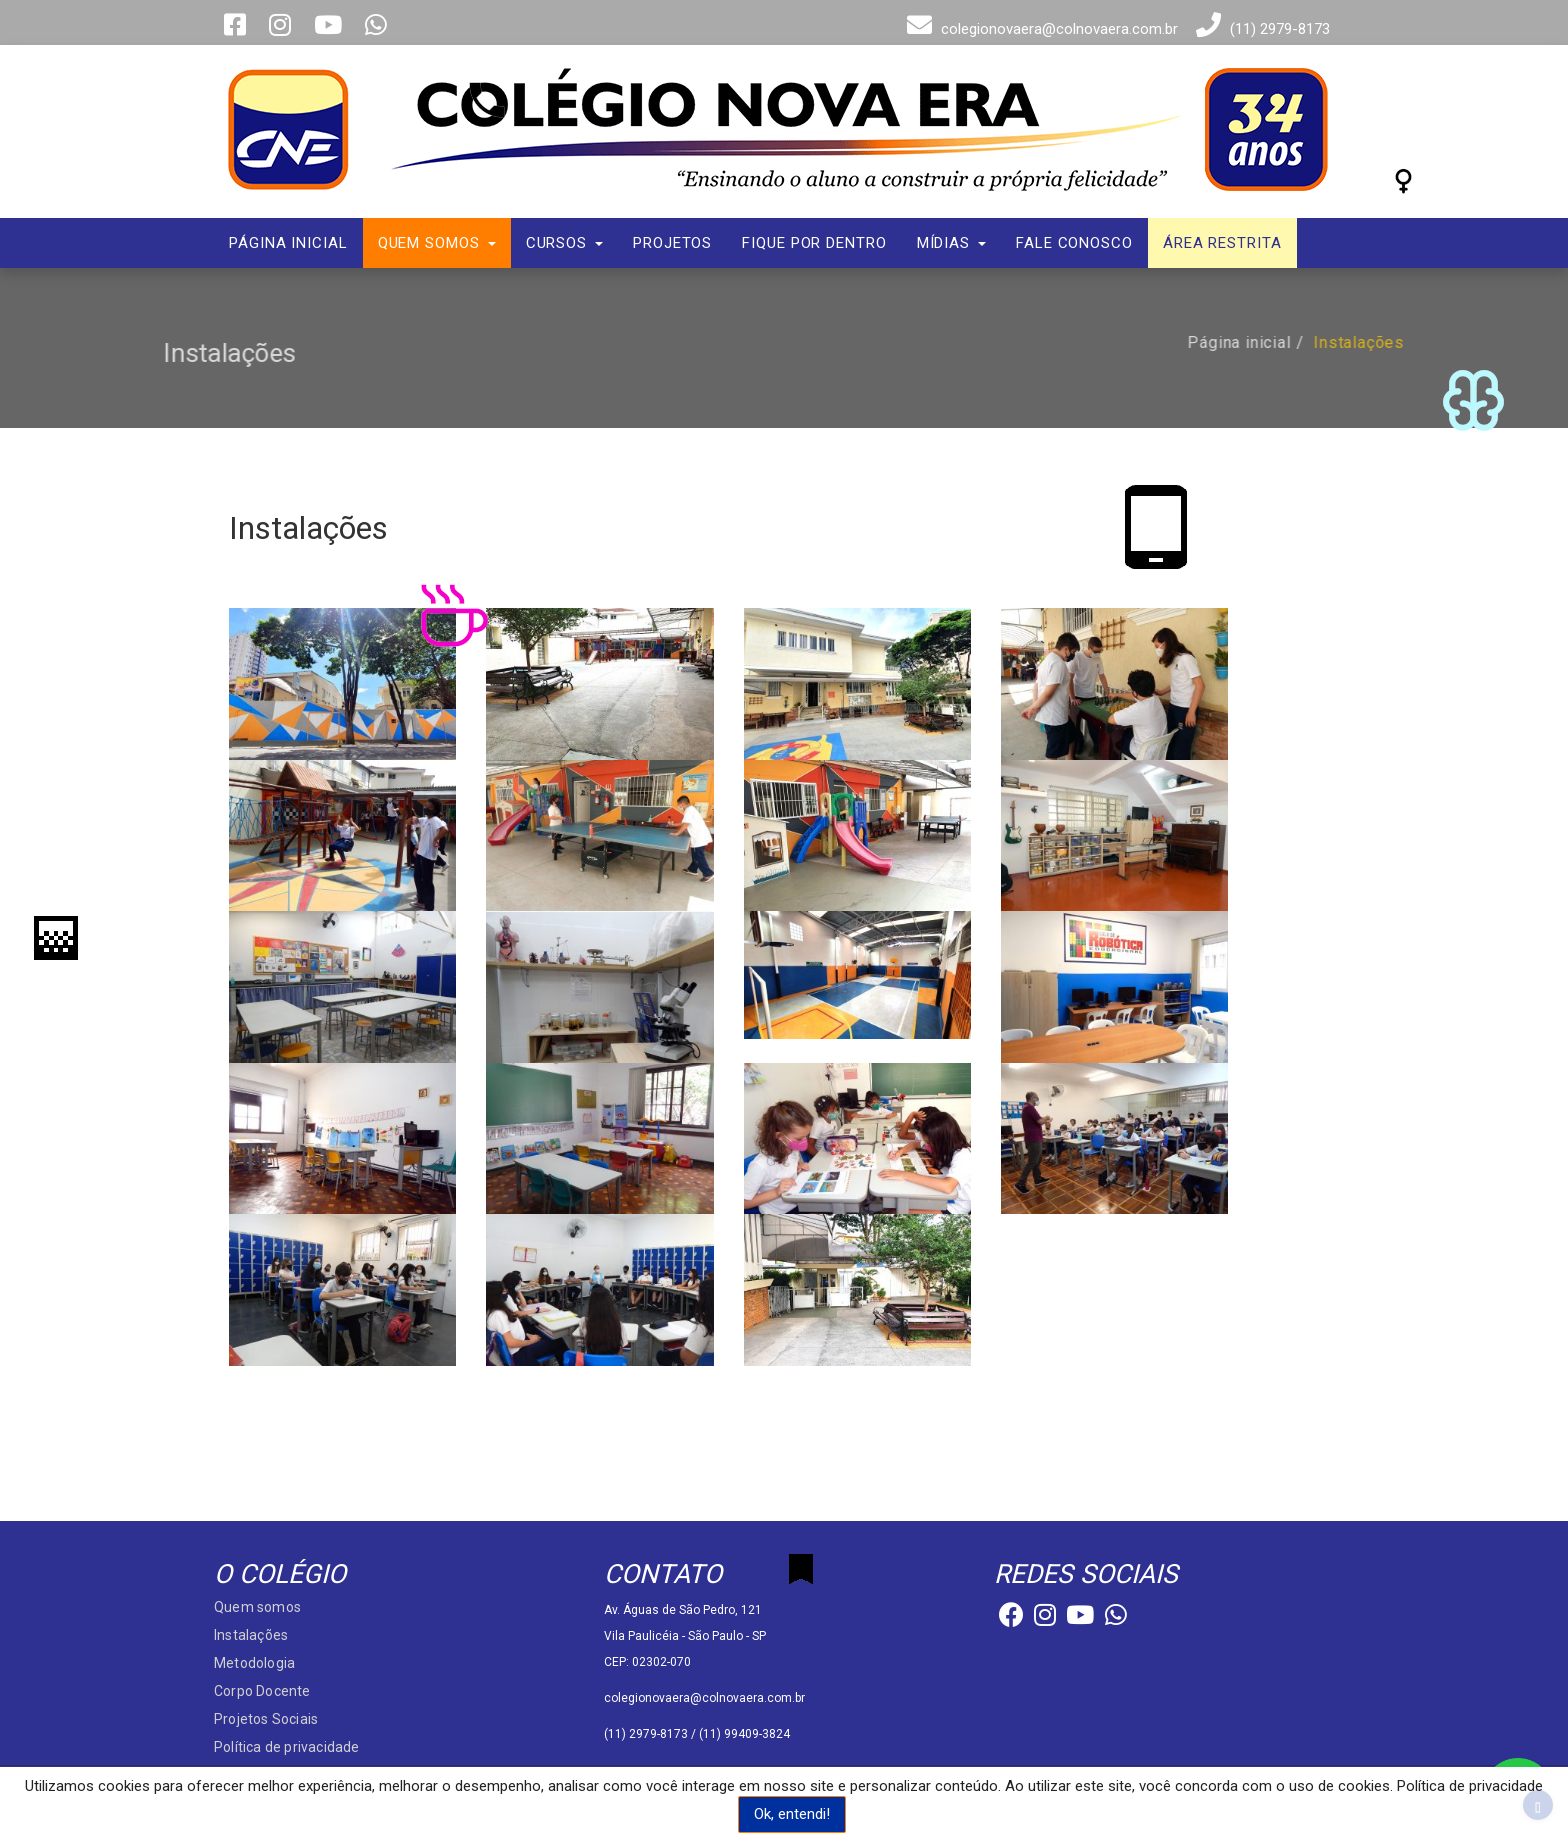  I want to click on switch to tablet view or mode, so click(1156, 527).